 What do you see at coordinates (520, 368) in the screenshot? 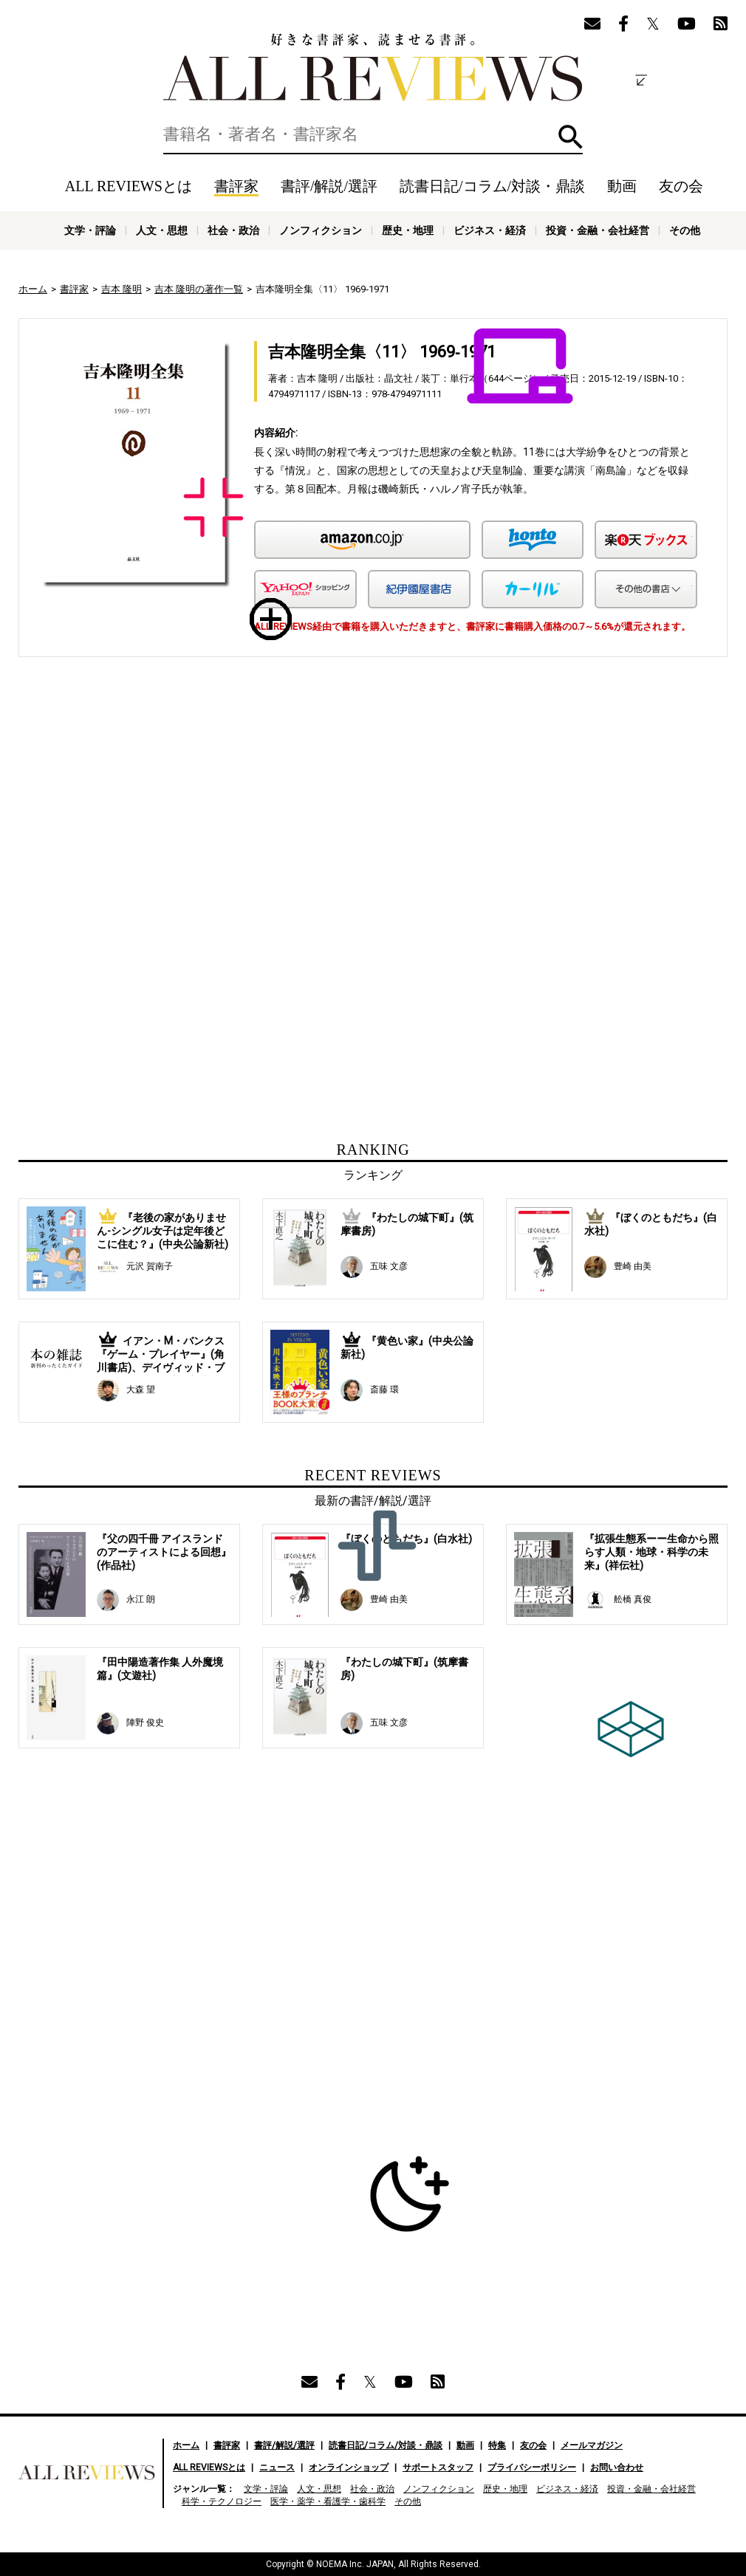
I see `open whiteboard or presentation mode` at bounding box center [520, 368].